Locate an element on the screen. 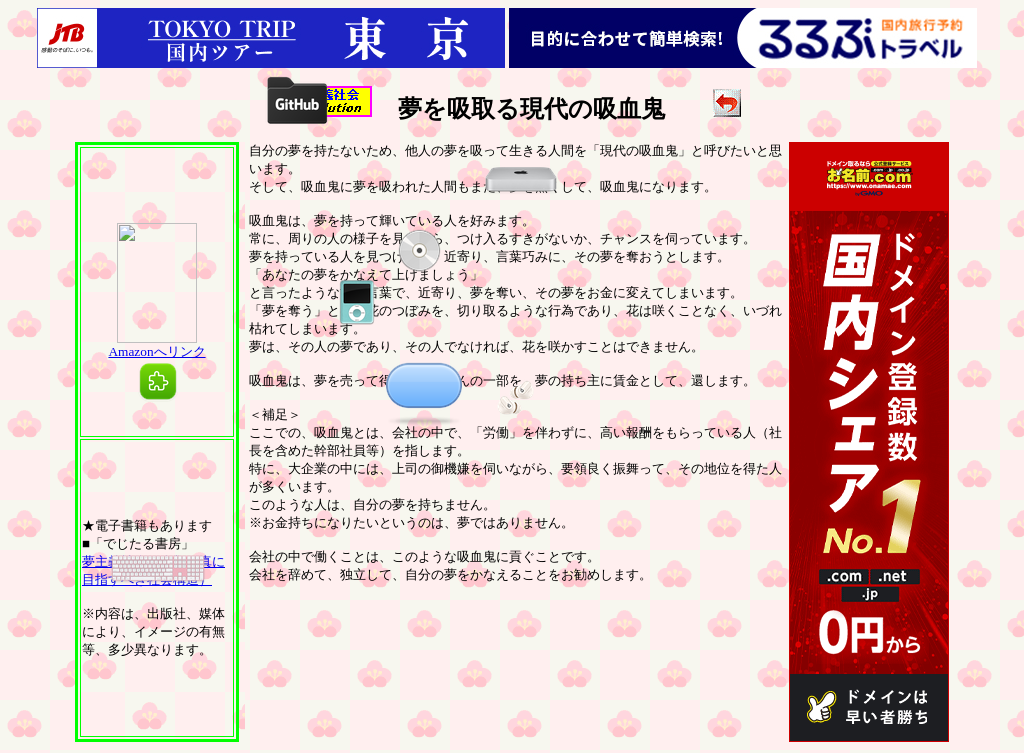  manage browser or app extensions is located at coordinates (158, 382).